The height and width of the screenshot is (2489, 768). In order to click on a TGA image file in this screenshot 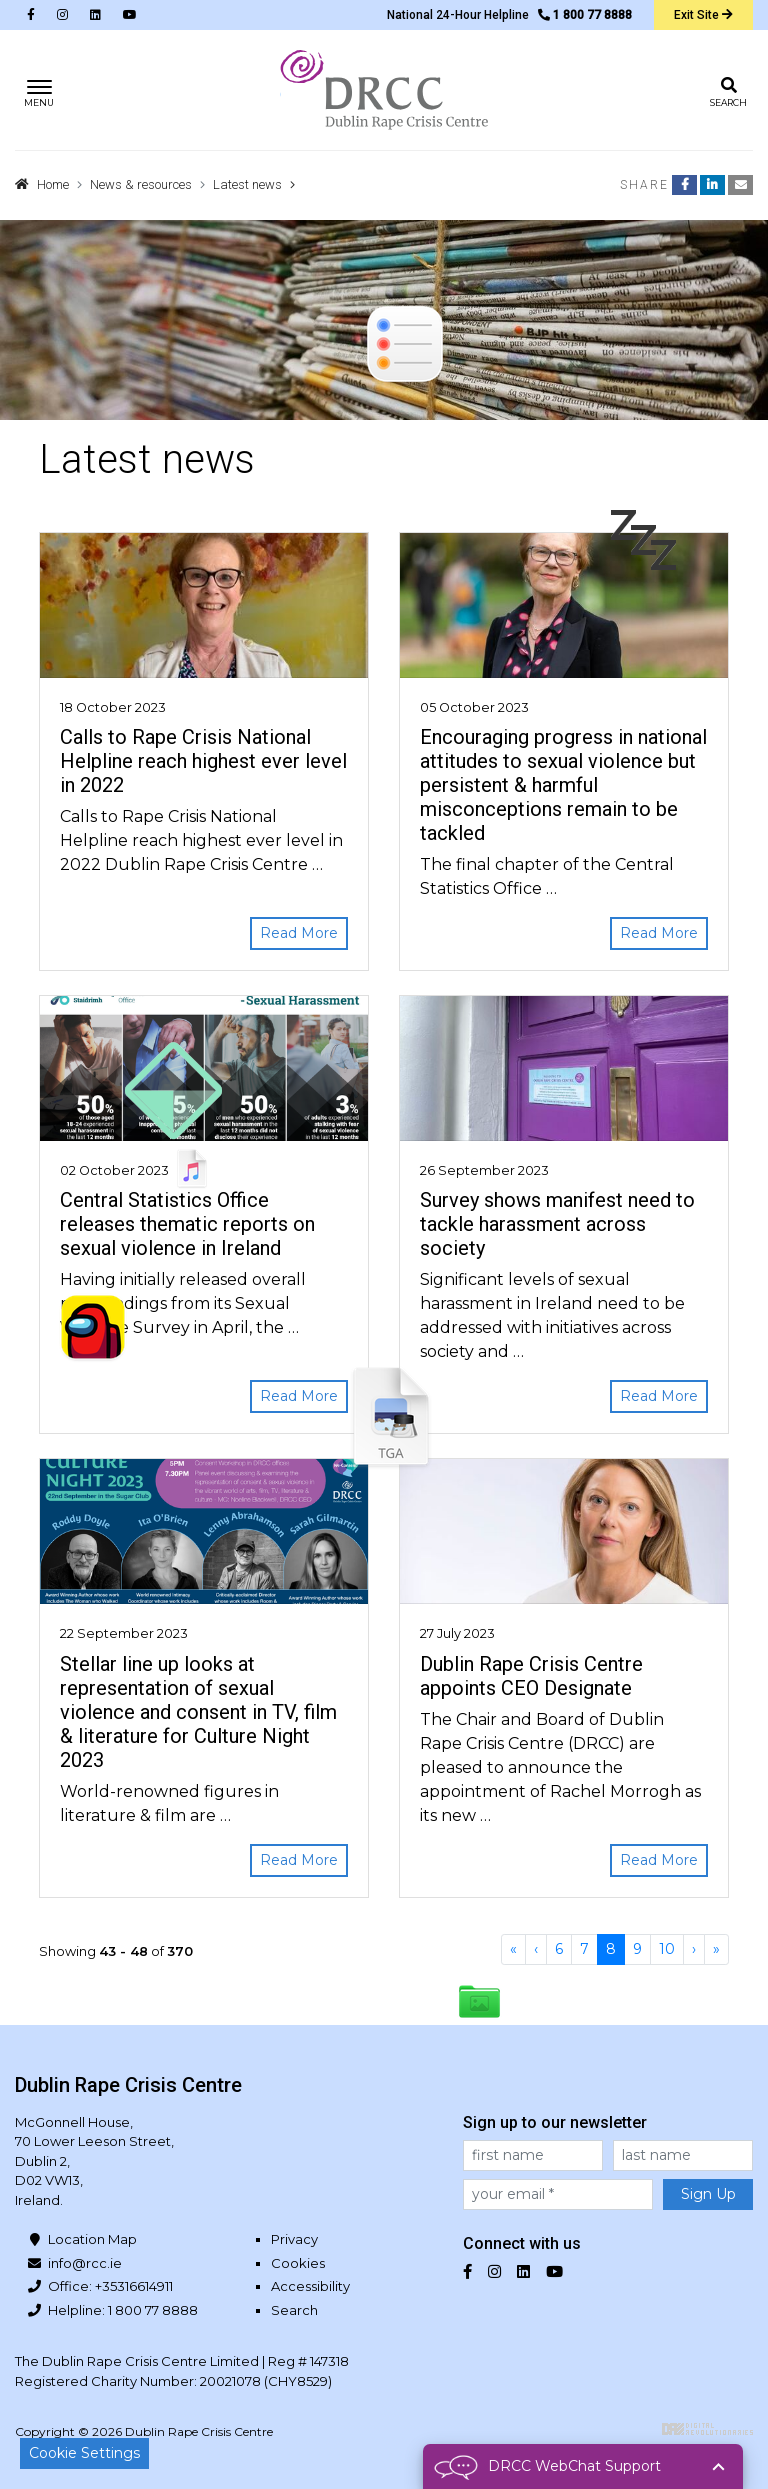, I will do `click(391, 1418)`.